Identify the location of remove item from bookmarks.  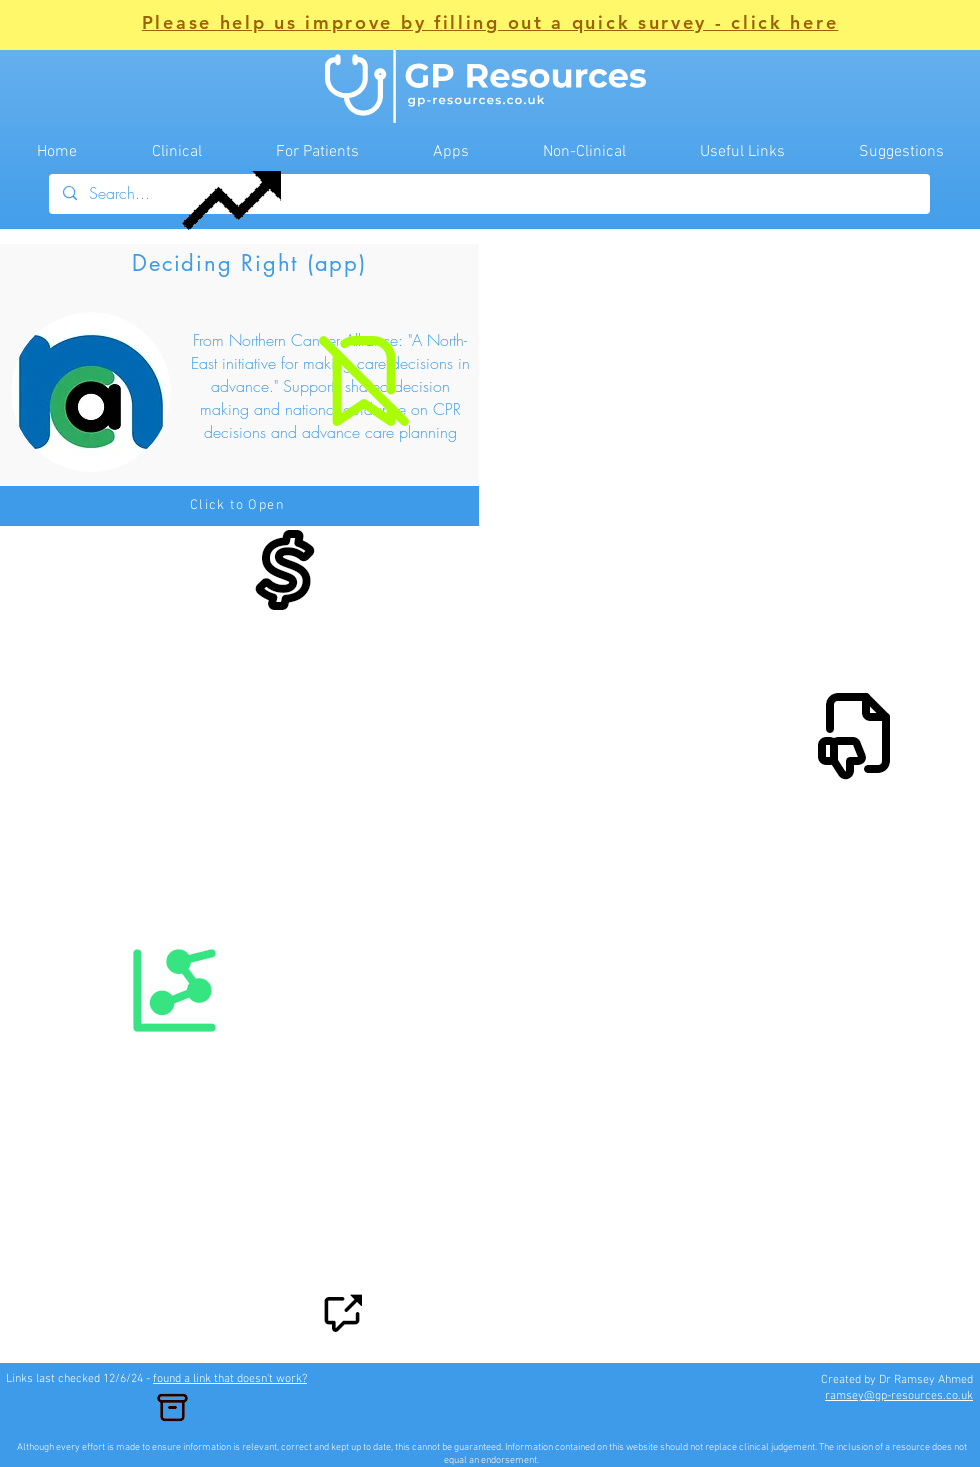
(364, 381).